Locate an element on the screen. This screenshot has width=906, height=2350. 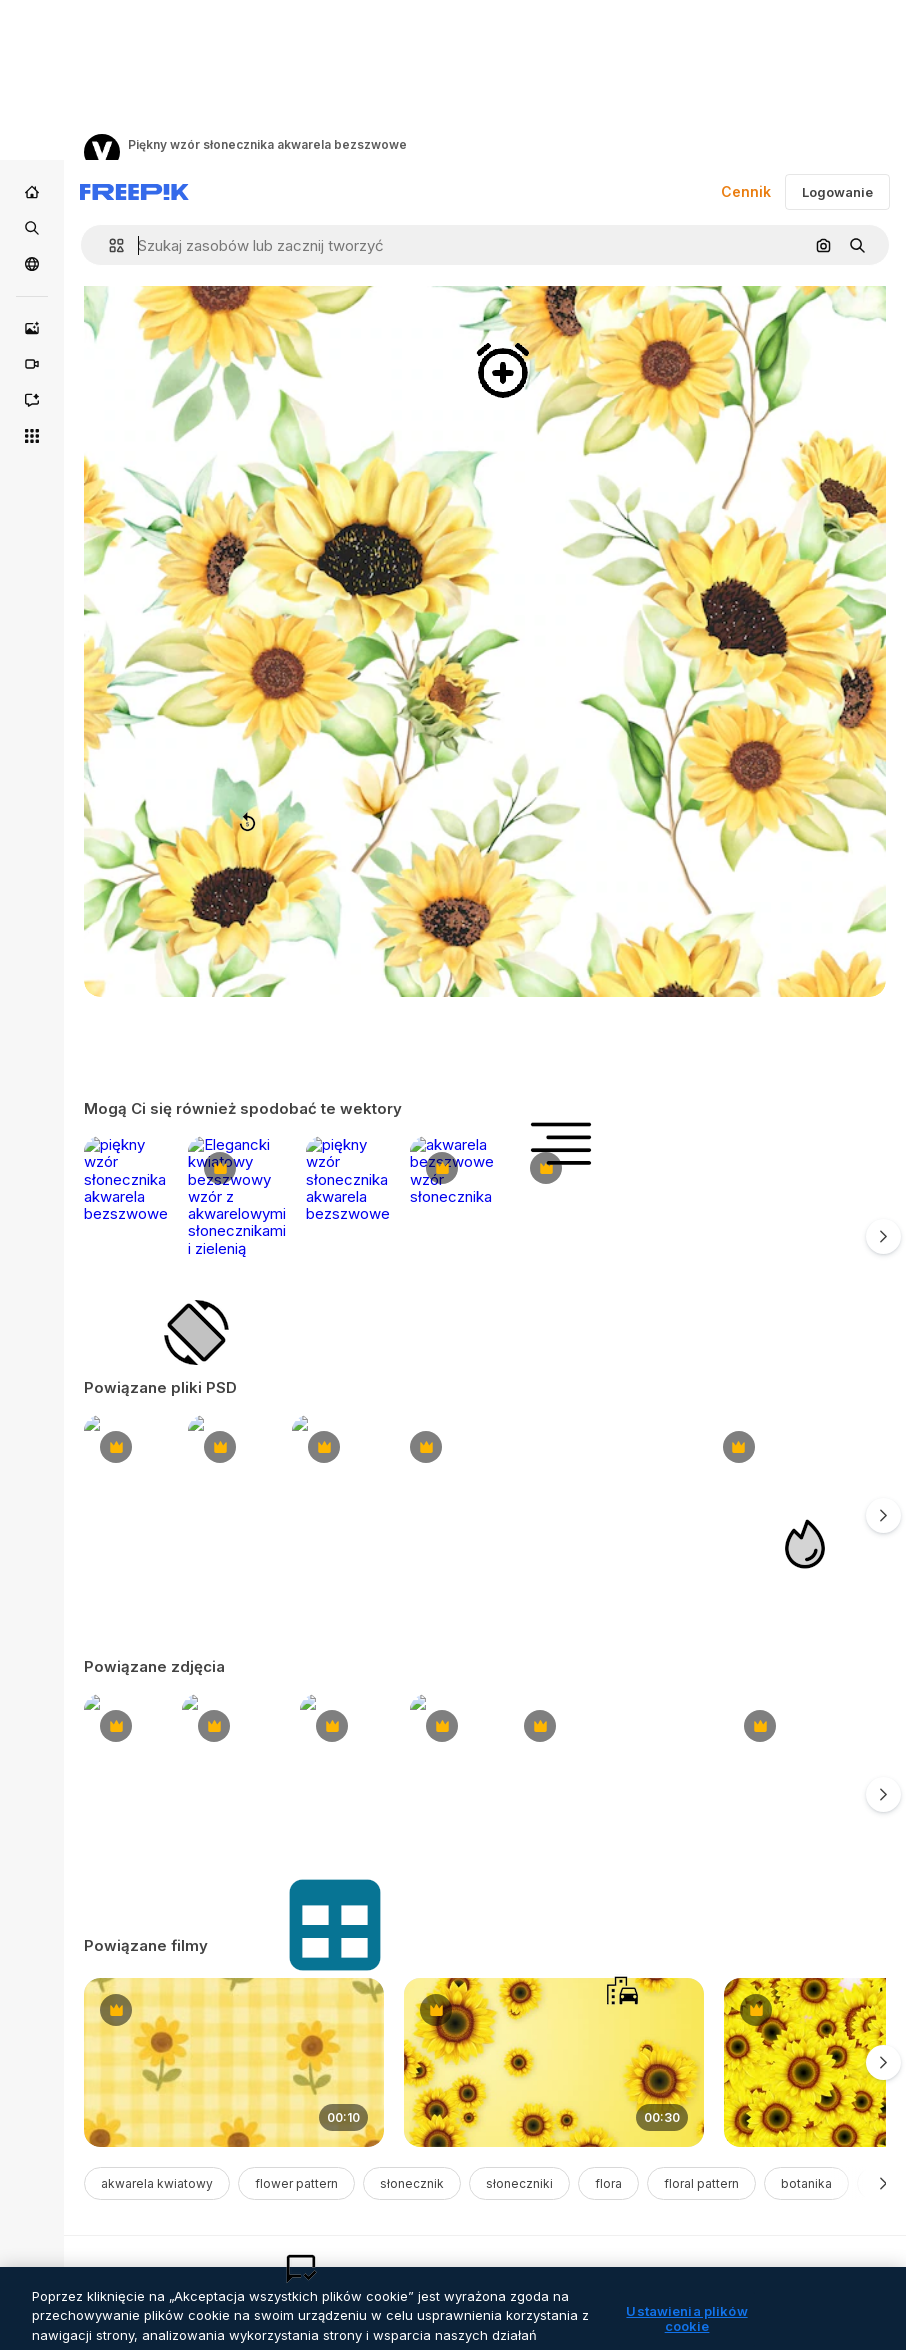
toggle screen rotation on or off is located at coordinates (196, 1332).